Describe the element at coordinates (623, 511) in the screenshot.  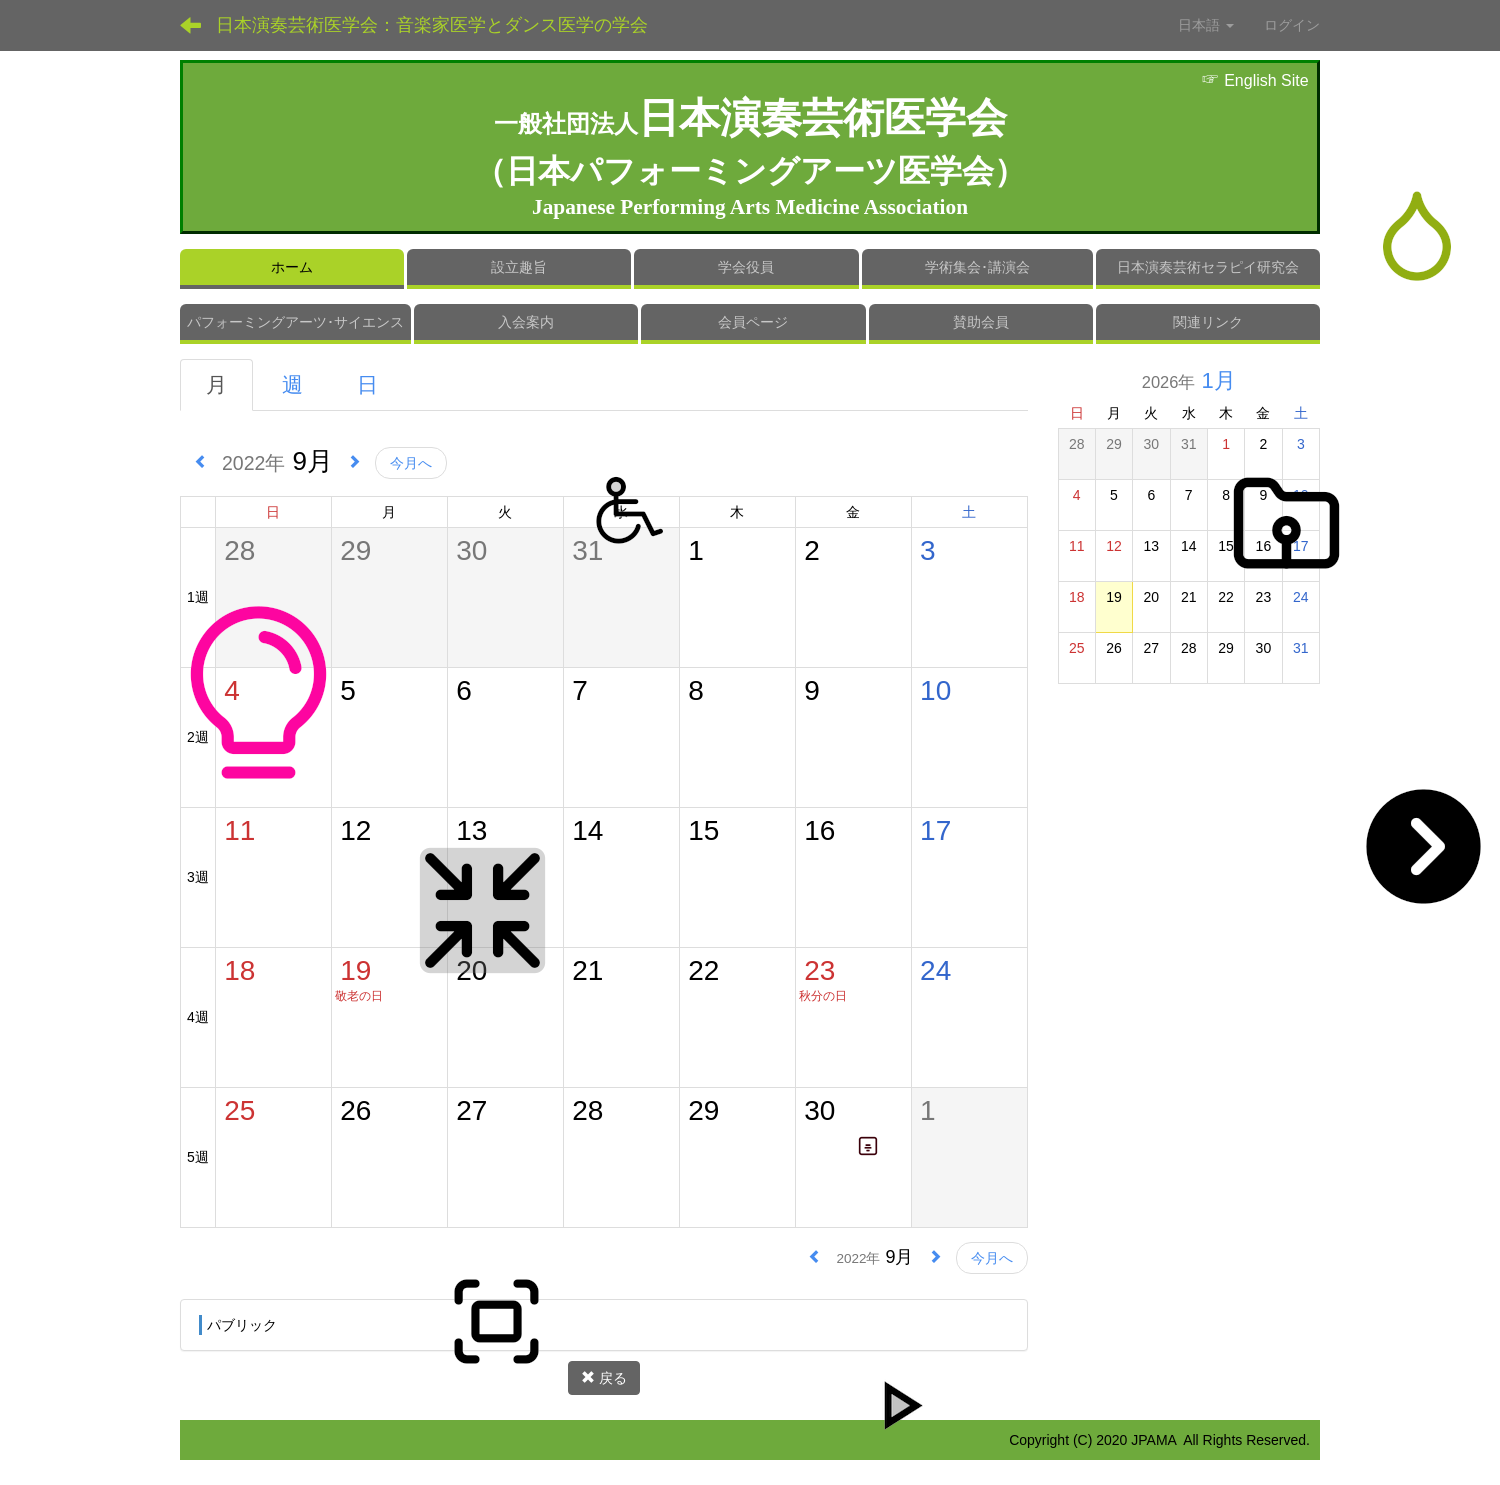
I see `indicates wheelchair accessibility available` at that location.